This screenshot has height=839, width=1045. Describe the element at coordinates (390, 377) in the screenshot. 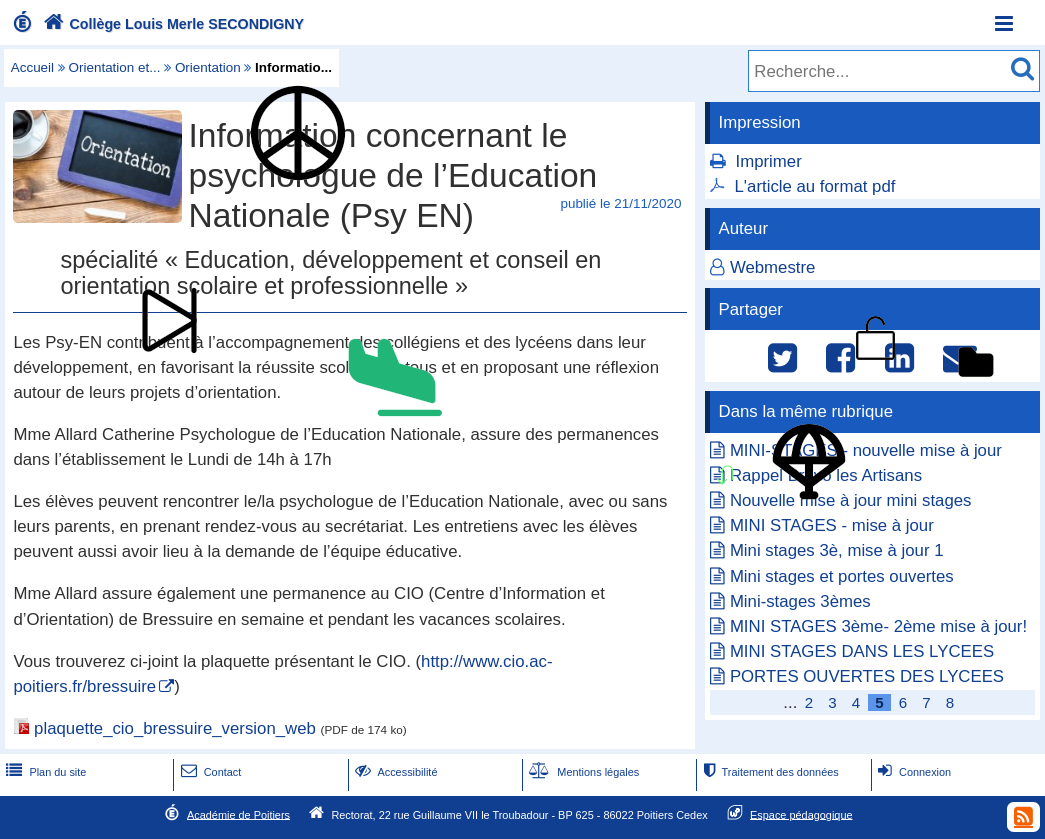

I see `indicates flight arrival status` at that location.